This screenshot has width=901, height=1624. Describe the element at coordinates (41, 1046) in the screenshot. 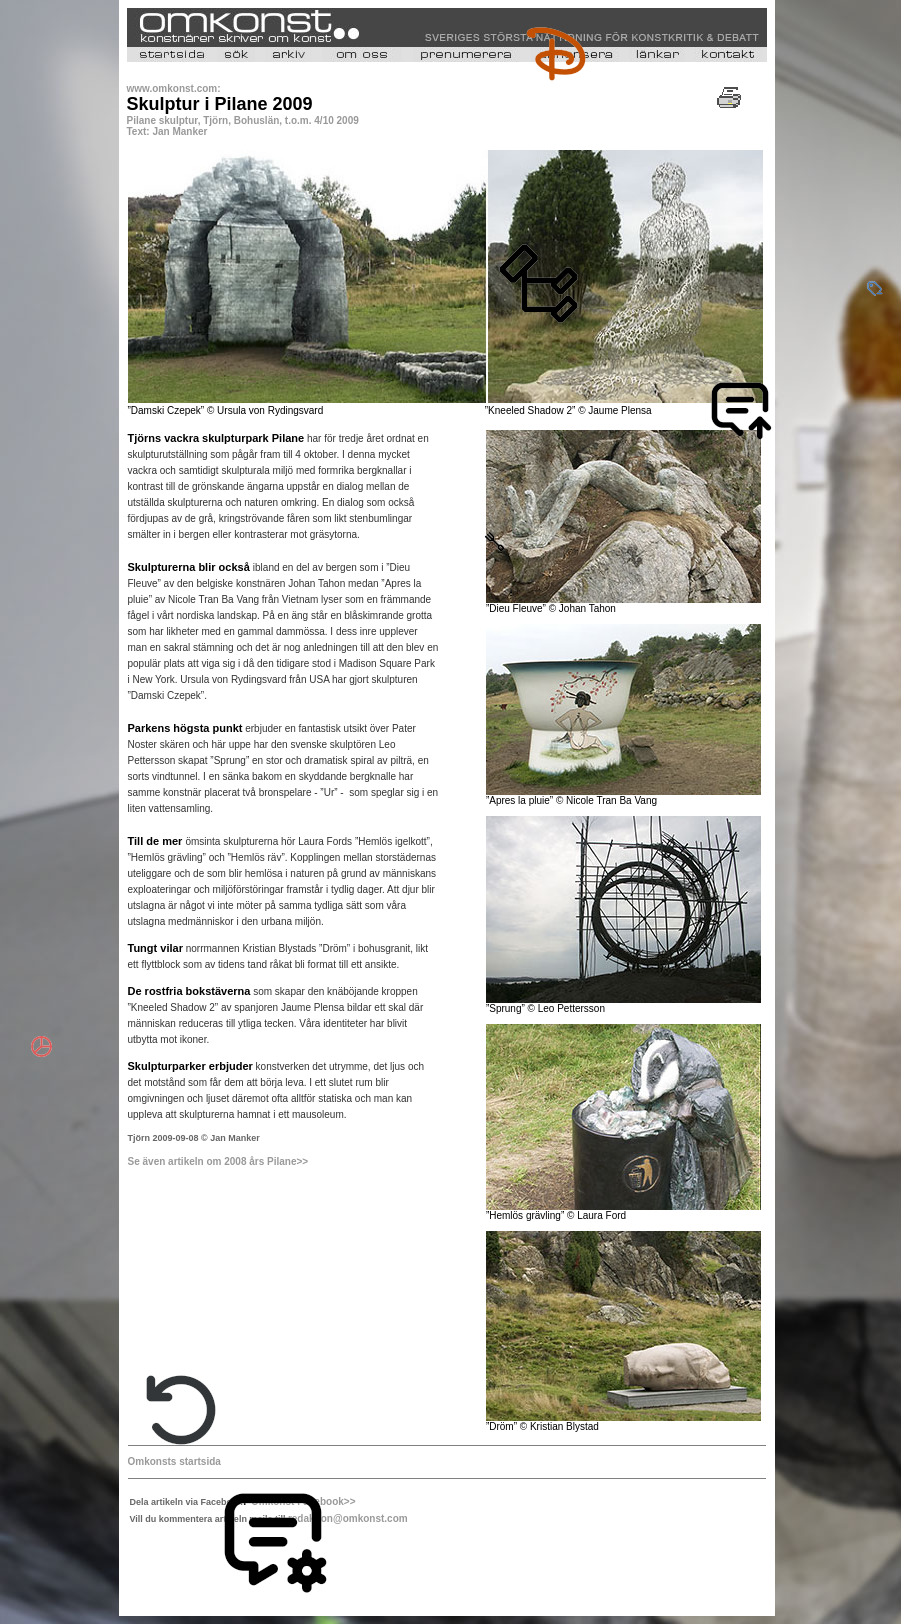

I see `view pie chart analytics` at that location.